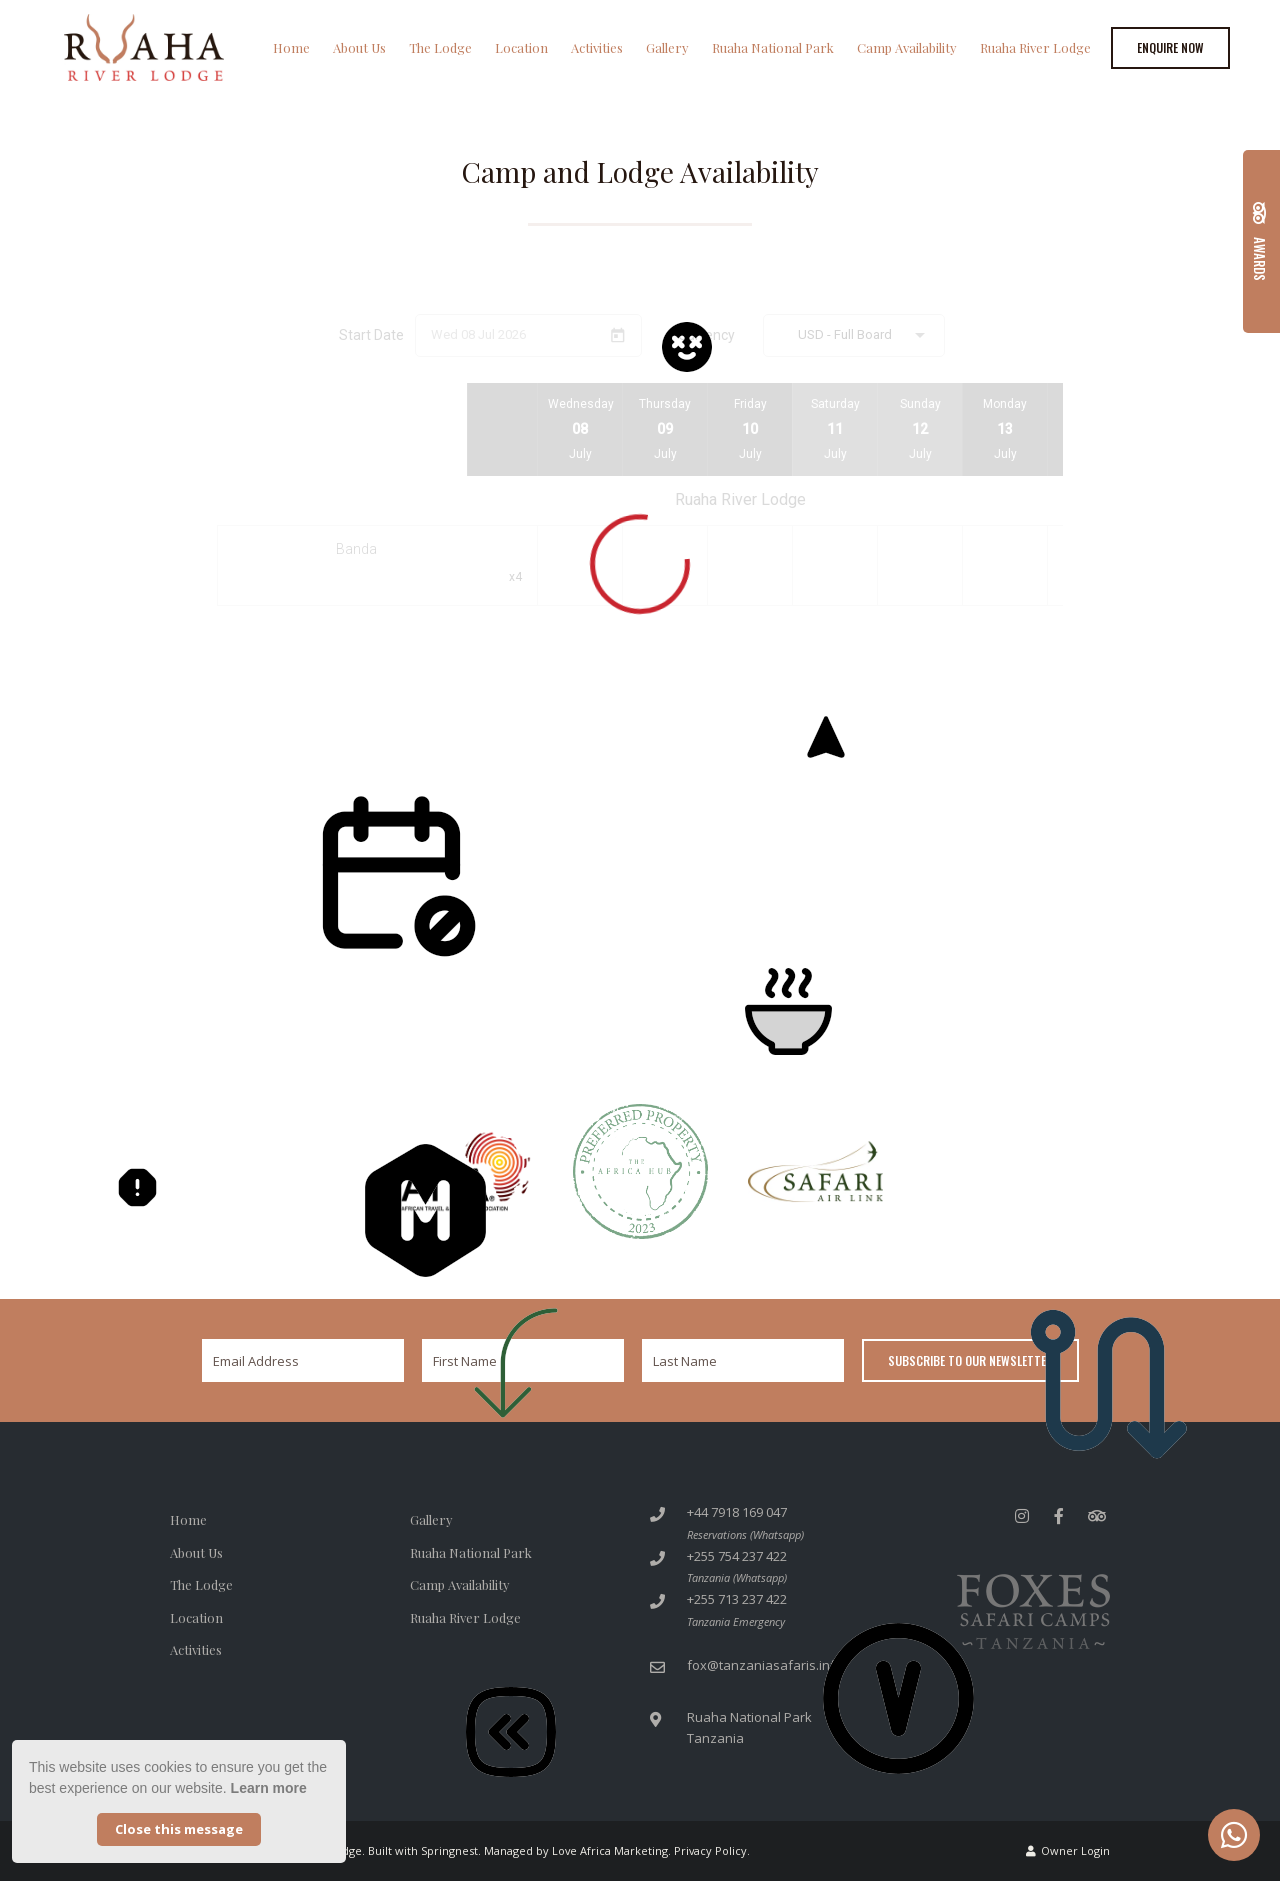  Describe the element at coordinates (1105, 1384) in the screenshot. I see `indicates an s-curve or winding path ahead` at that location.